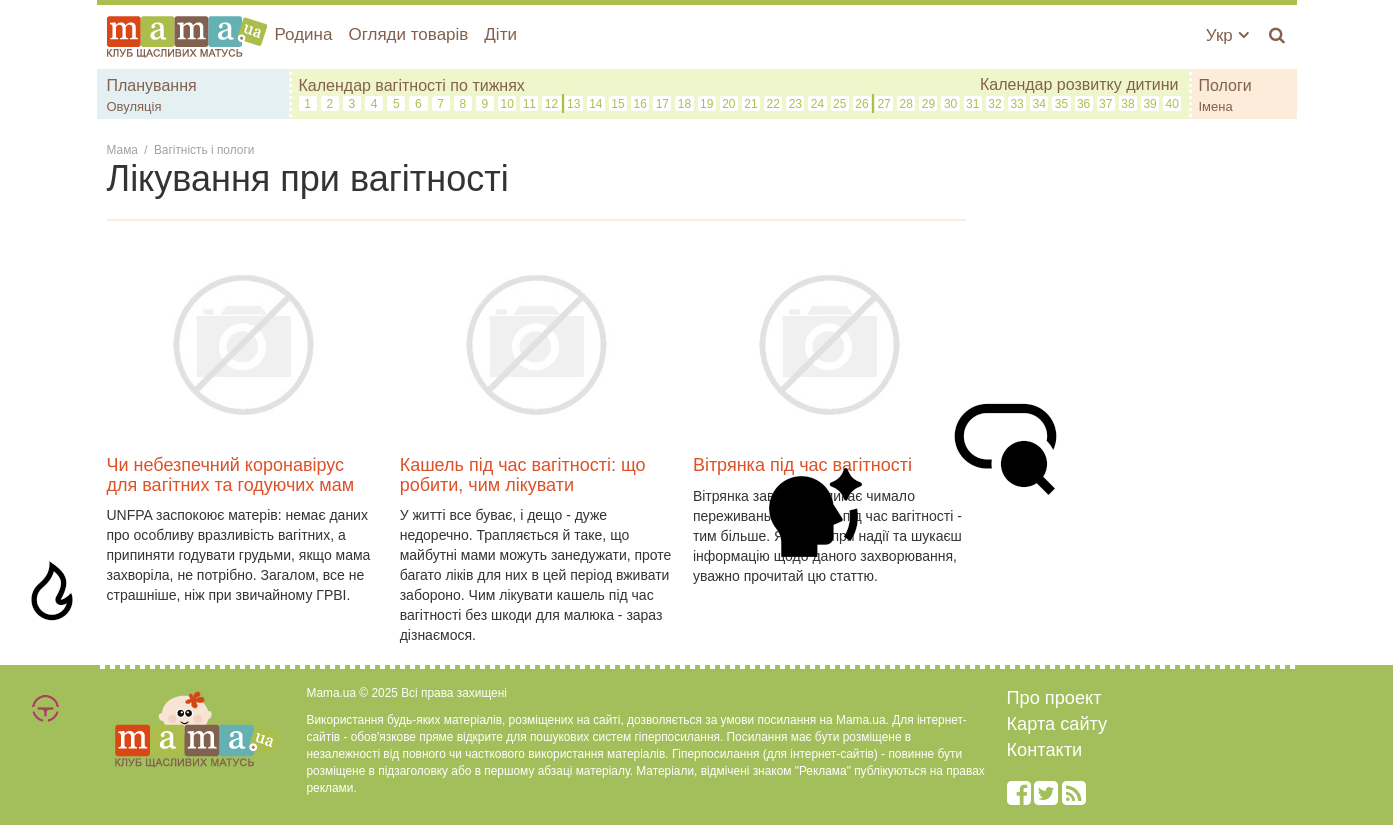 Image resolution: width=1393 pixels, height=825 pixels. I want to click on access search engine optimization tools, so click(1005, 445).